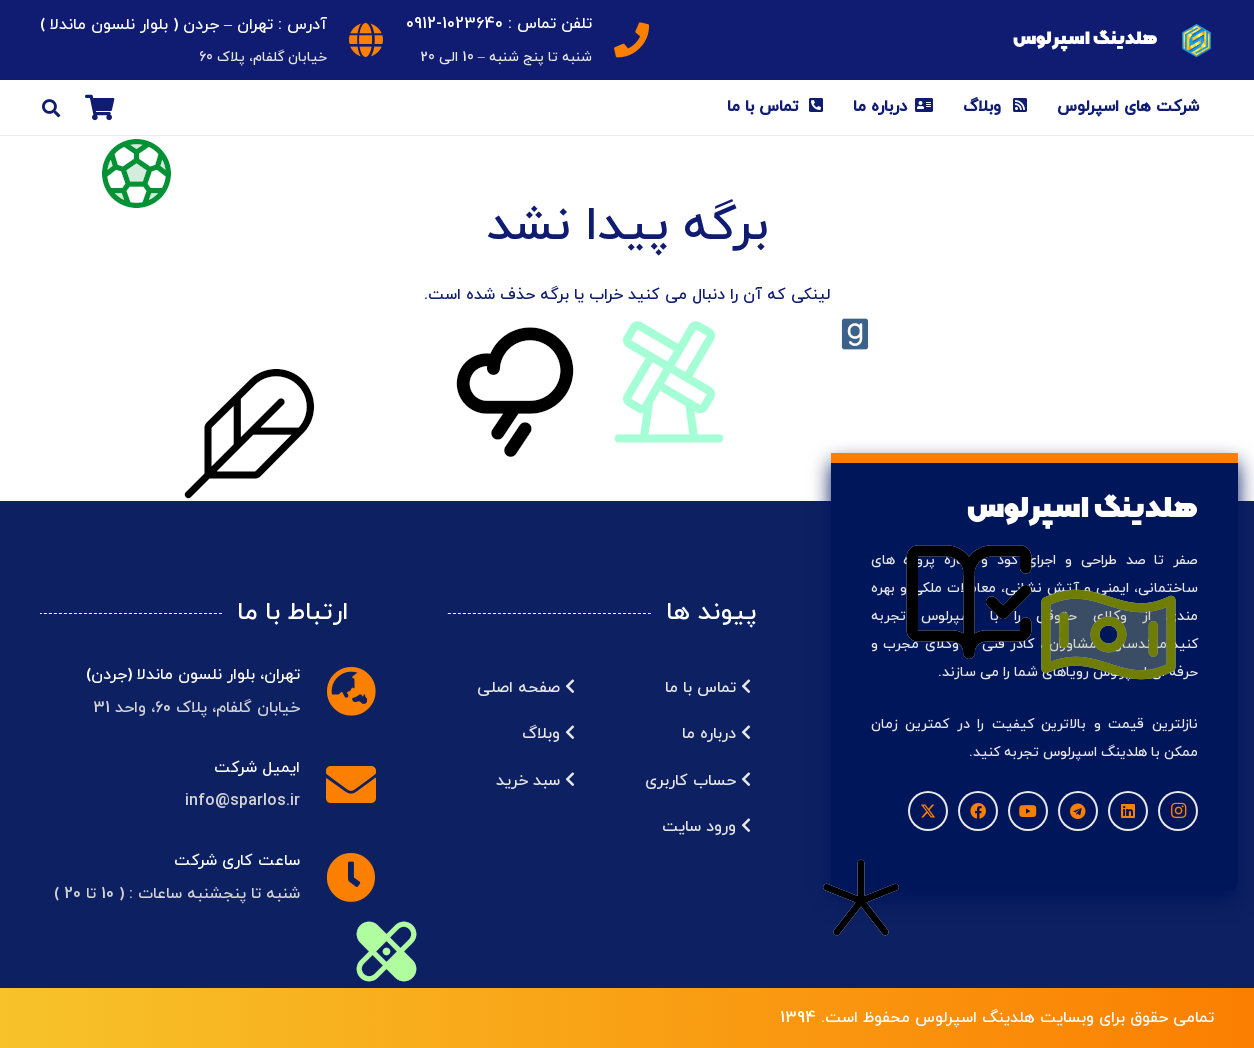 The image size is (1254, 1048). What do you see at coordinates (969, 602) in the screenshot?
I see `mark a book or reading item as completed` at bounding box center [969, 602].